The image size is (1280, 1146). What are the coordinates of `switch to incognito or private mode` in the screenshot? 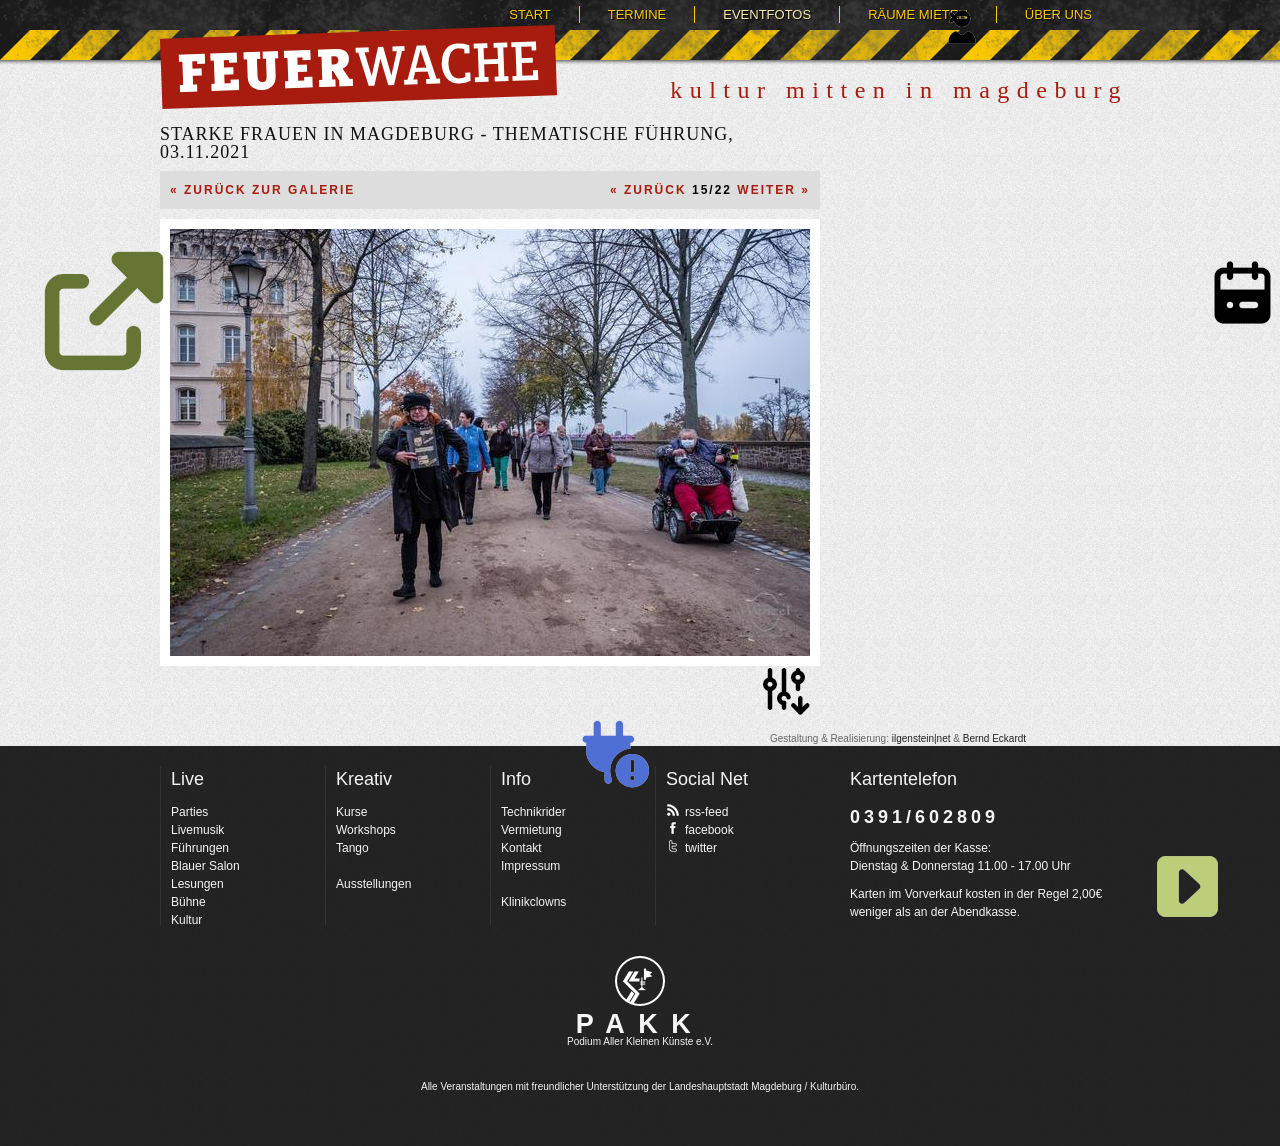 It's located at (962, 27).